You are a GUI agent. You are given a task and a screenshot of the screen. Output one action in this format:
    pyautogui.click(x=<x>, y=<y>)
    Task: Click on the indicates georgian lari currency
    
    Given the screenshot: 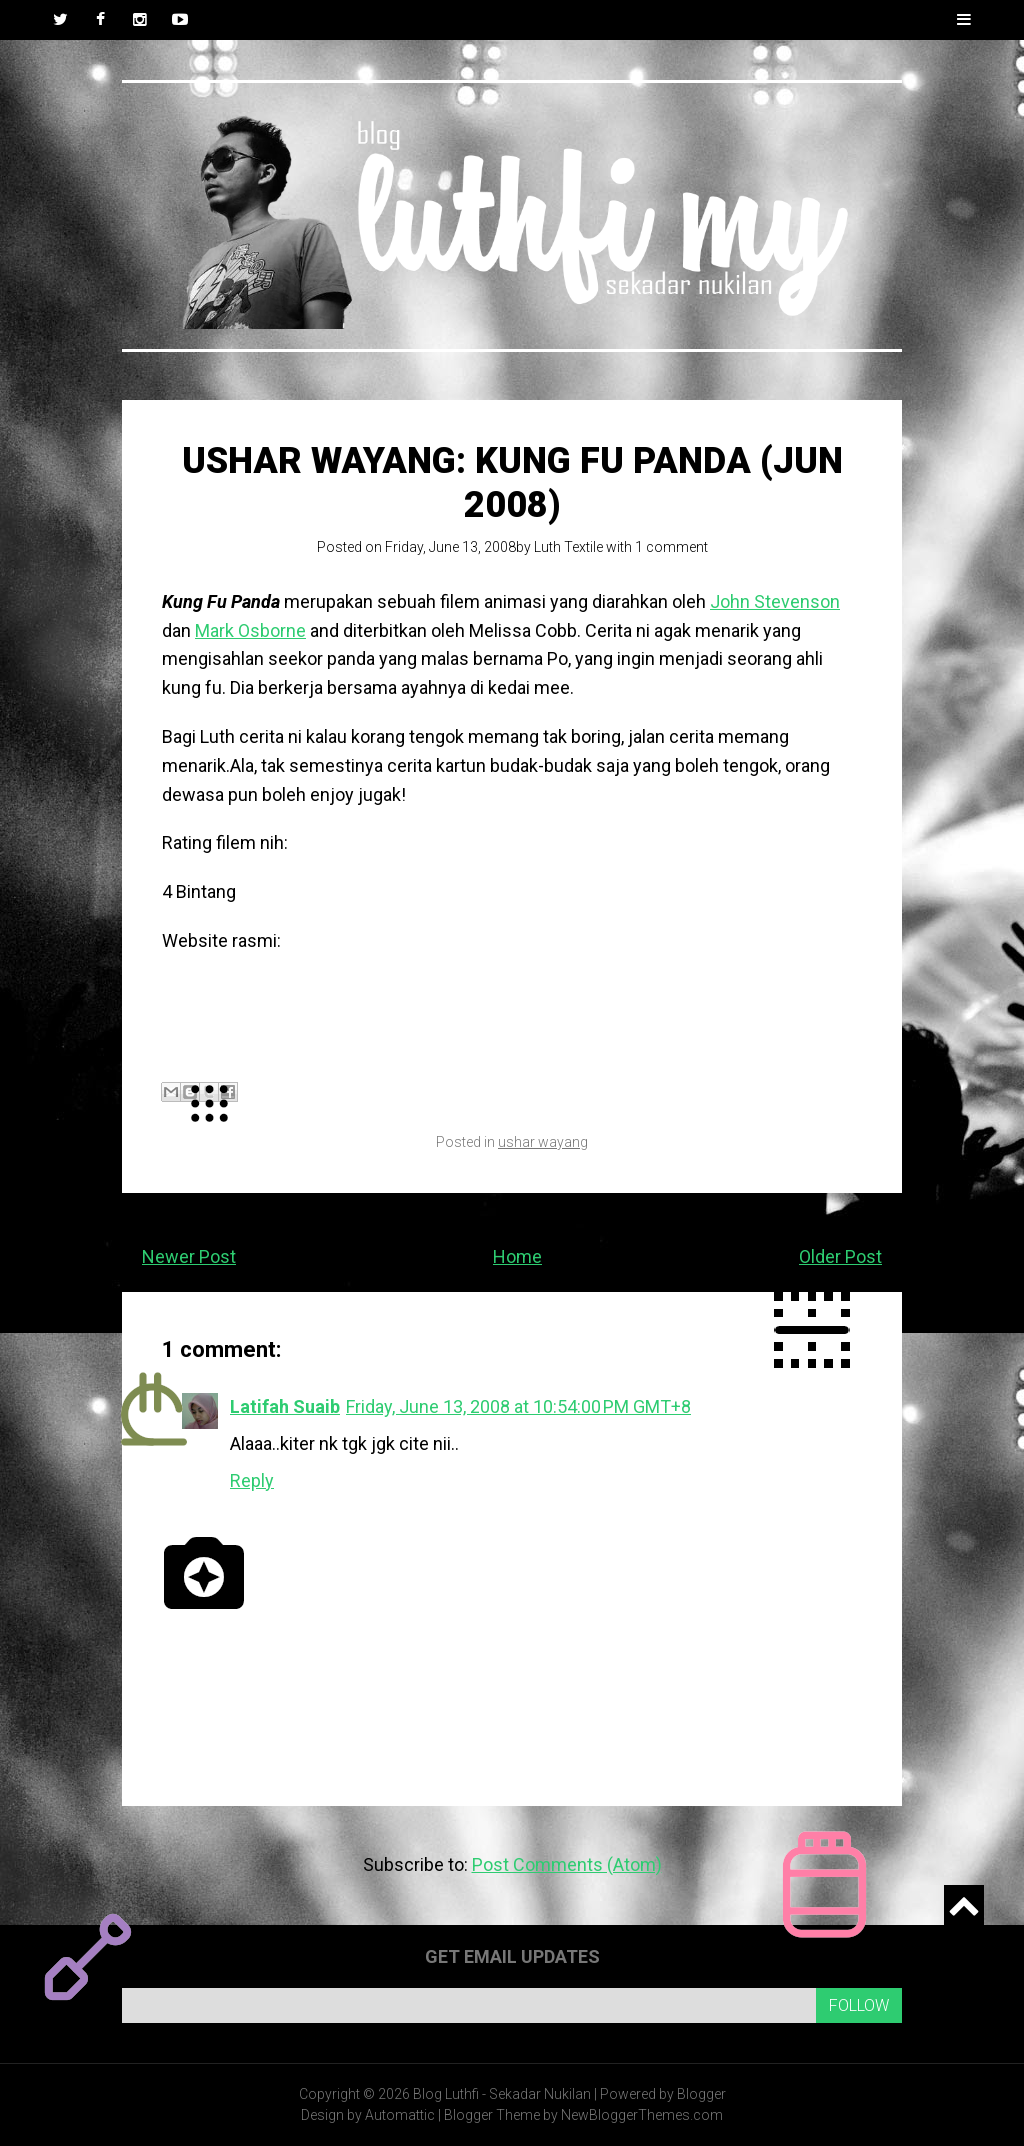 What is the action you would take?
    pyautogui.click(x=154, y=1409)
    